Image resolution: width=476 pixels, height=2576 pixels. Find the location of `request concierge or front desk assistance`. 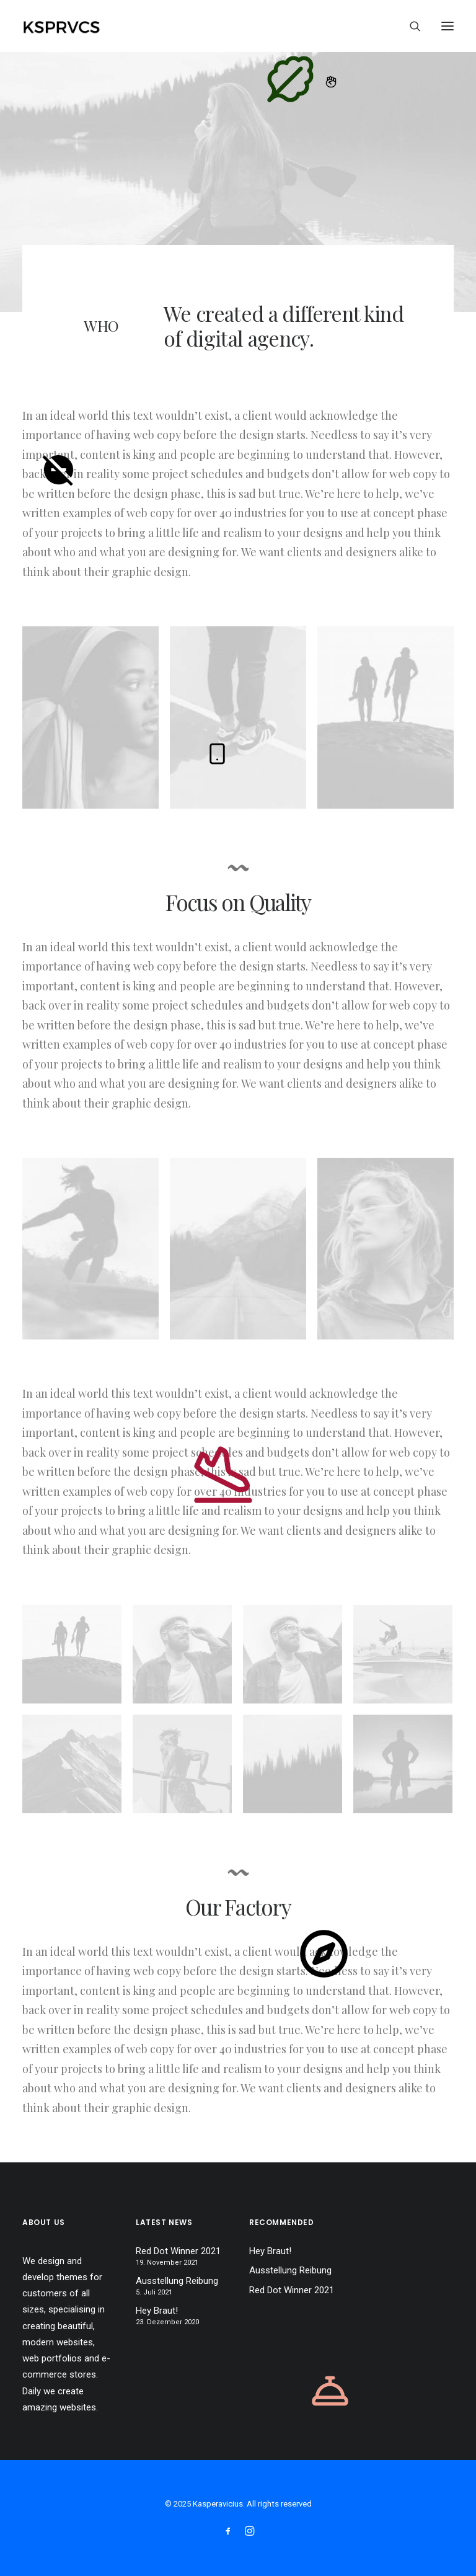

request concierge or front desk assistance is located at coordinates (330, 2391).